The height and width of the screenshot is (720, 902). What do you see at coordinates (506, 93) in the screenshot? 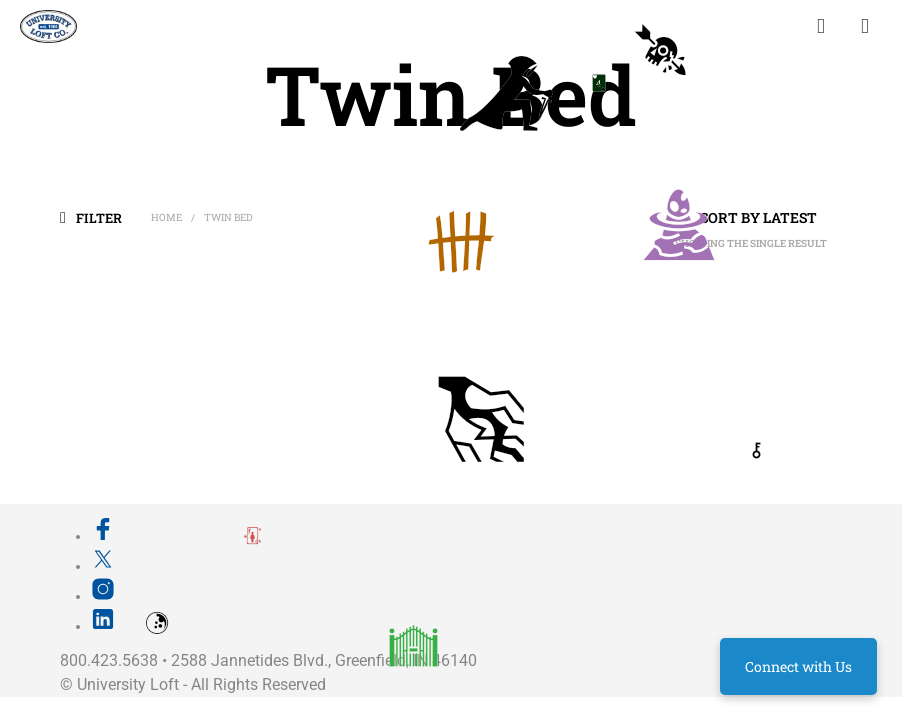
I see `select assassin or rogue character class` at bounding box center [506, 93].